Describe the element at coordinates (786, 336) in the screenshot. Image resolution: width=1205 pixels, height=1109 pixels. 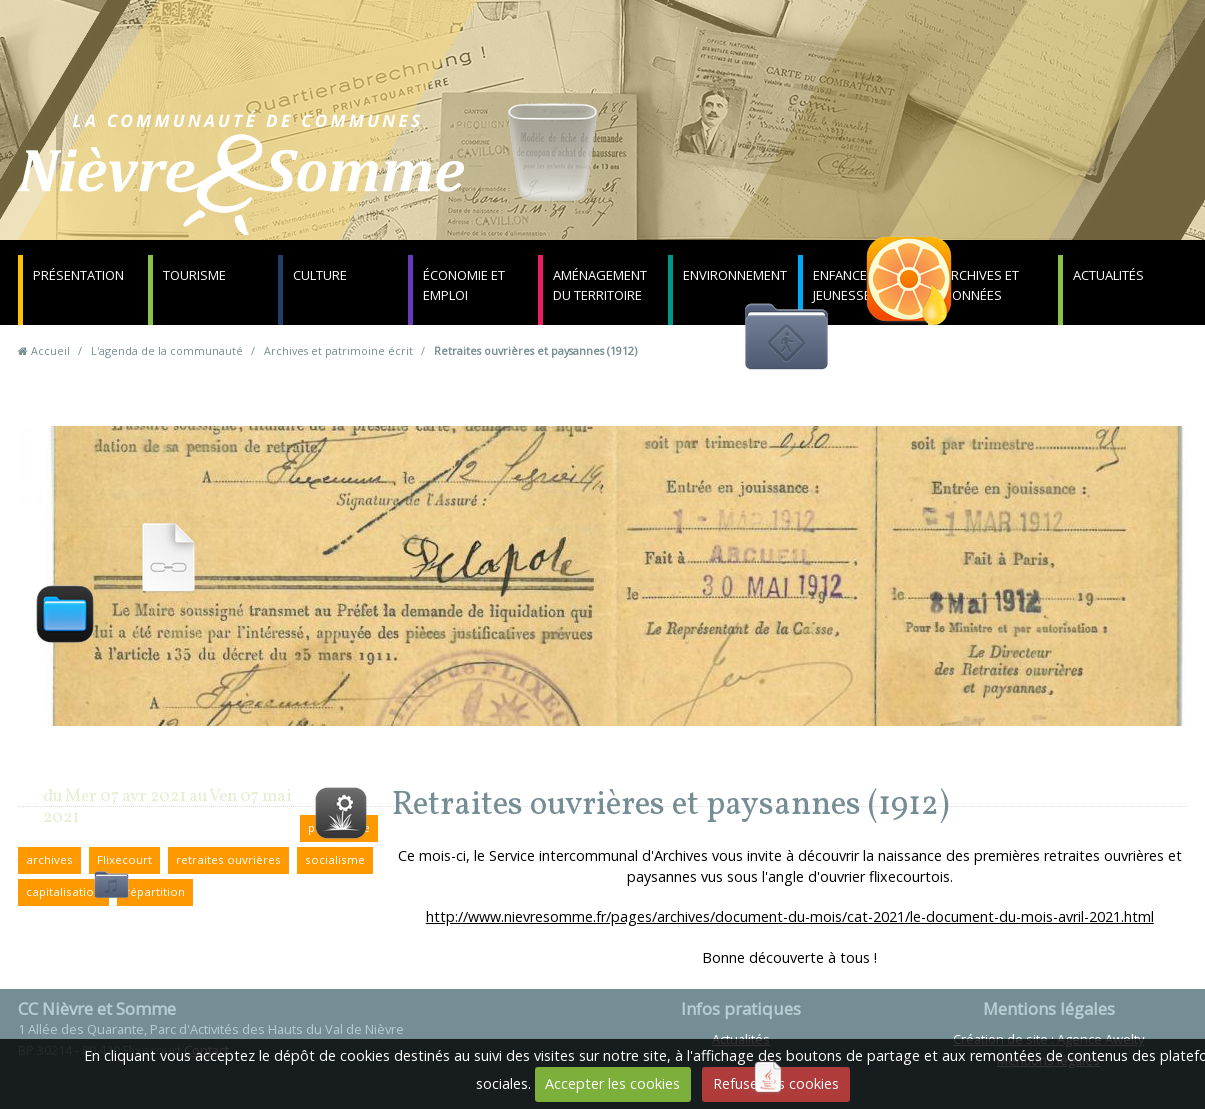
I see `access public or shared files folder` at that location.